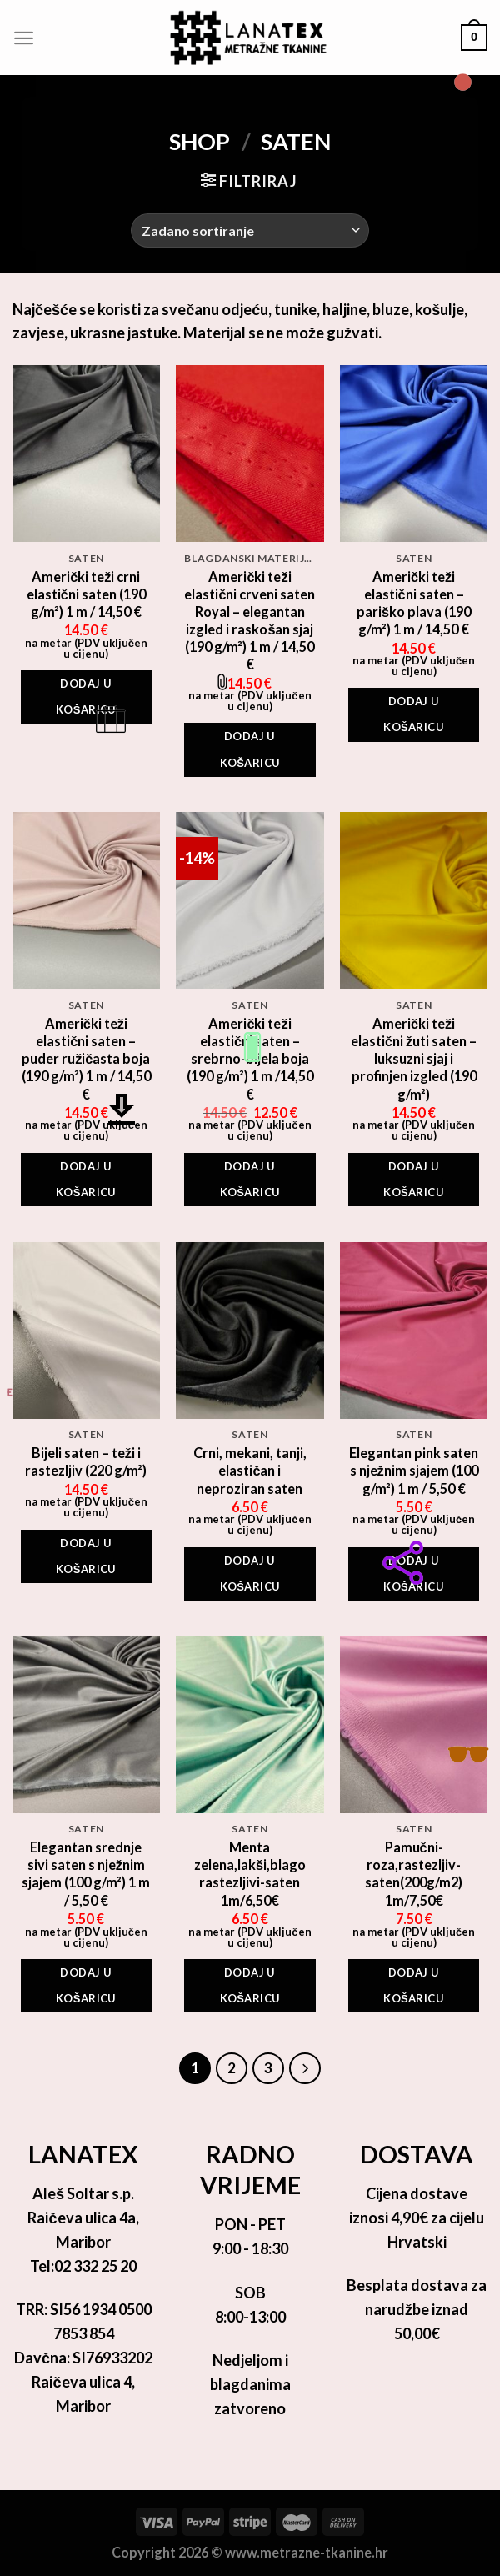 This screenshot has width=500, height=2576. Describe the element at coordinates (462, 82) in the screenshot. I see `indicates an active or selected state` at that location.